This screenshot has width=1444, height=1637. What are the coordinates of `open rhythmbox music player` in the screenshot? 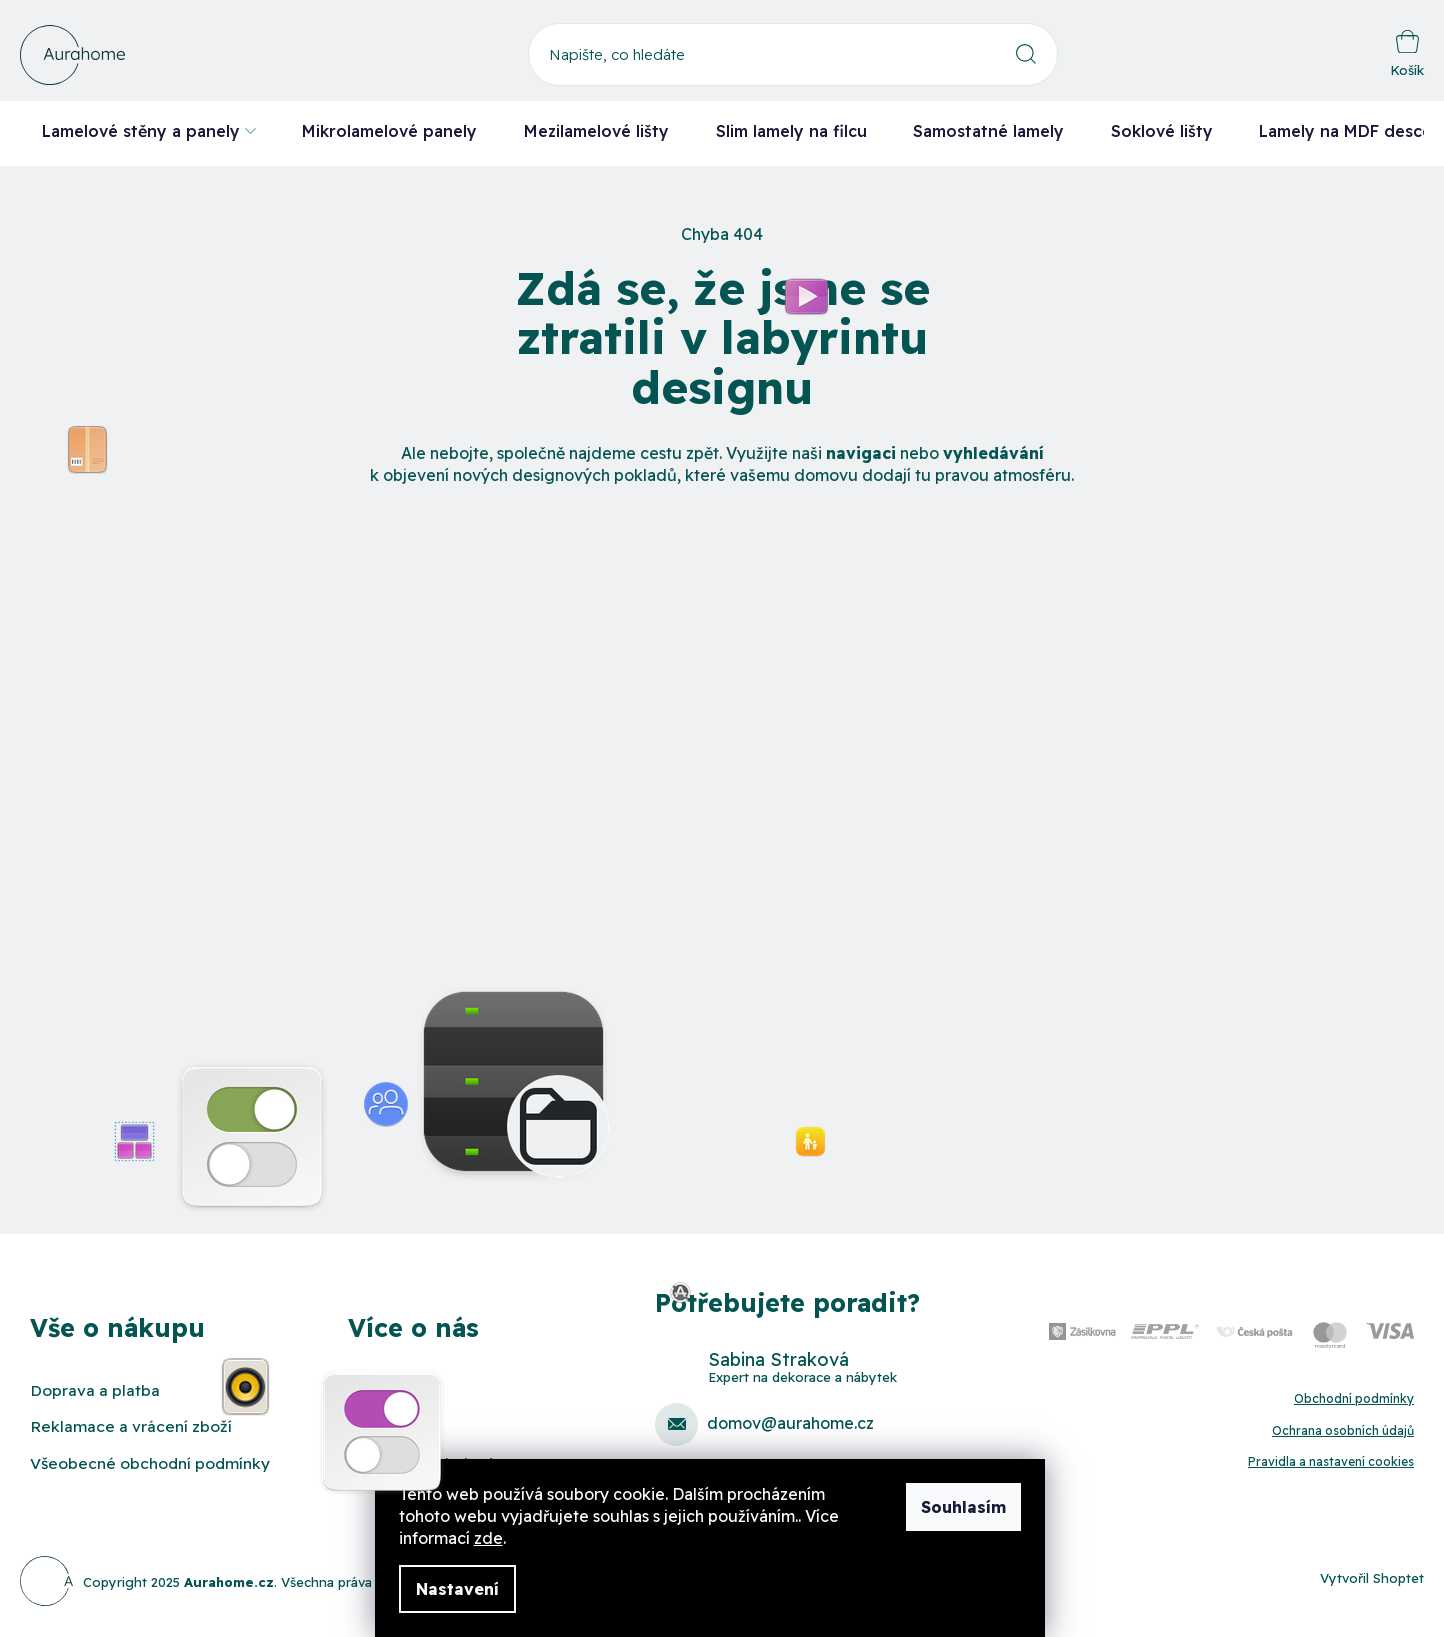 It's located at (245, 1386).